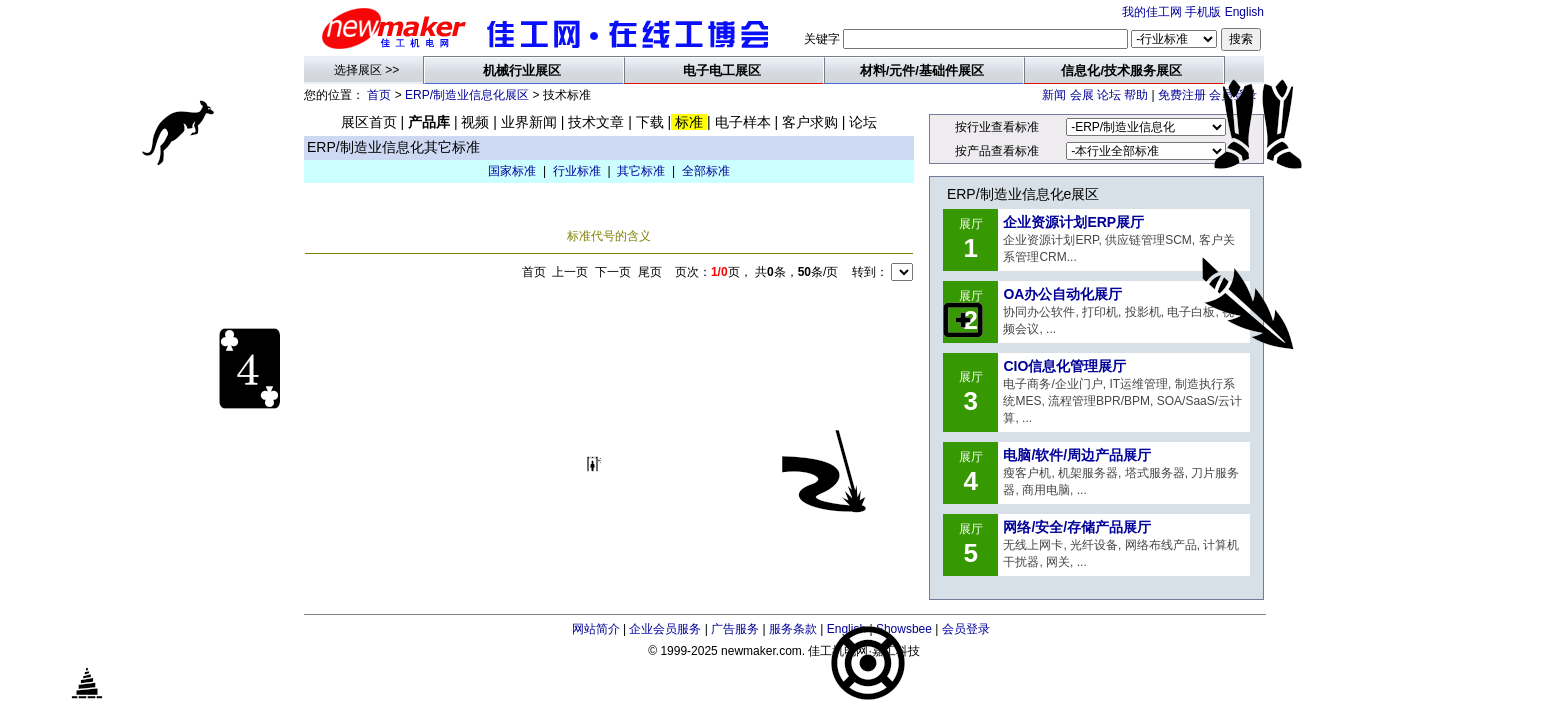 The height and width of the screenshot is (720, 1568). Describe the element at coordinates (963, 320) in the screenshot. I see `access health or medical supplies` at that location.